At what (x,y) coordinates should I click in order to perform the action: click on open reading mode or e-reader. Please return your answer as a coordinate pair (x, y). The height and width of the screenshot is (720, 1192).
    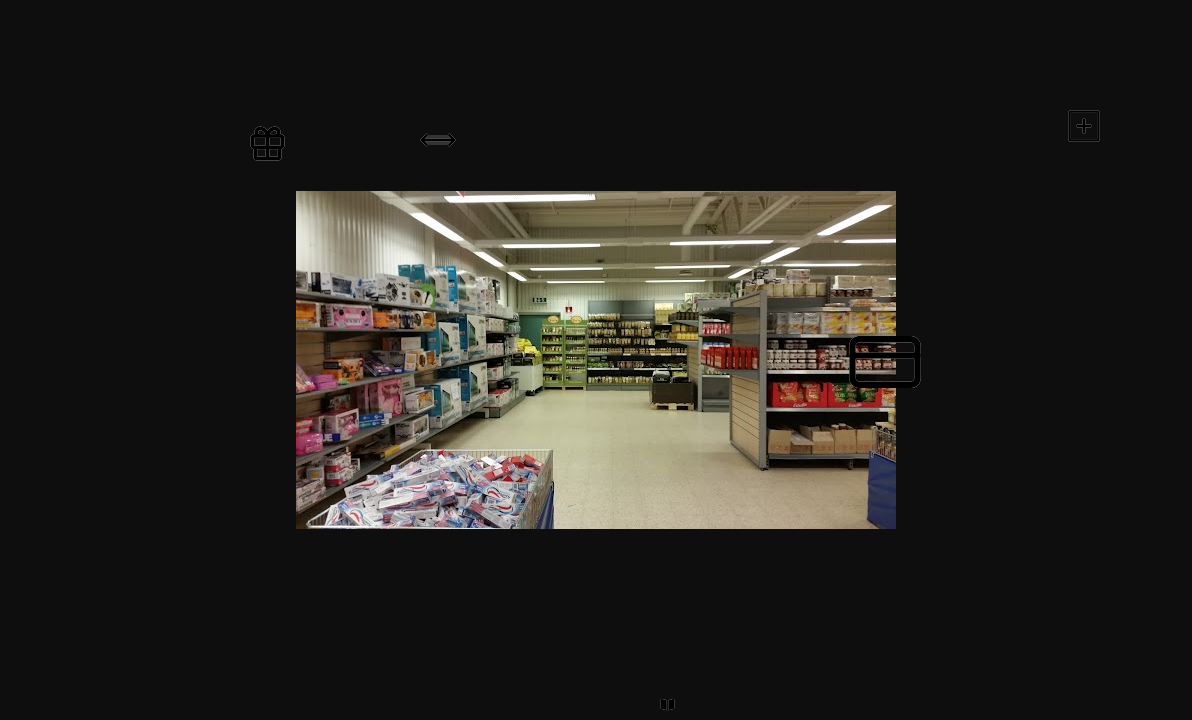
    Looking at the image, I should click on (667, 704).